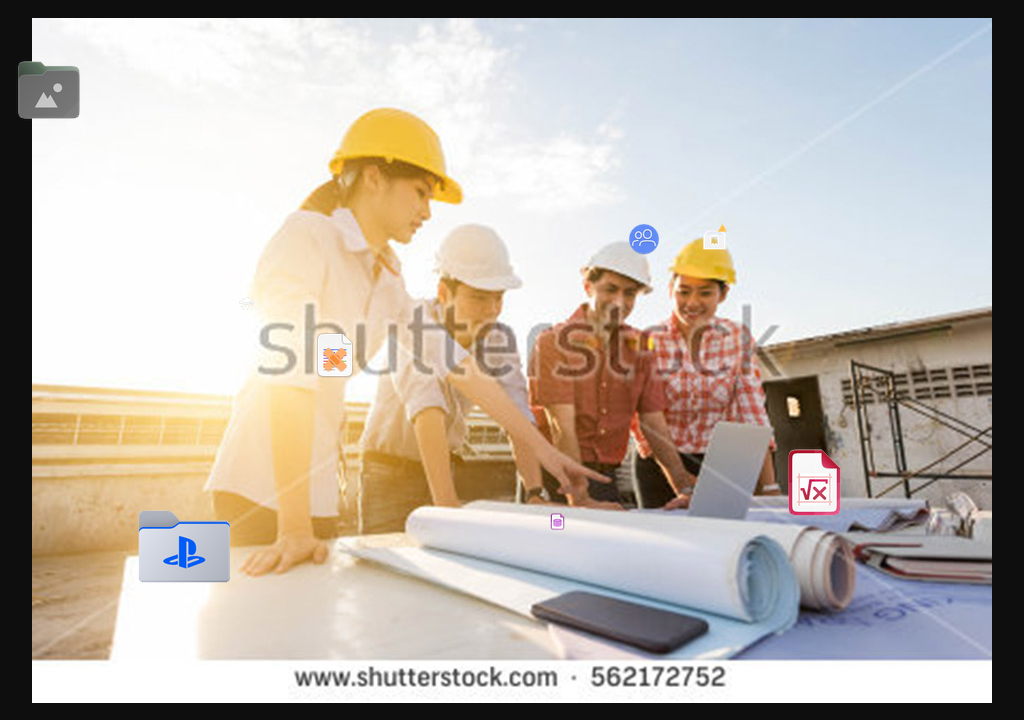  What do you see at coordinates (335, 355) in the screenshot?
I see `a patch or diff file for code changes` at bounding box center [335, 355].